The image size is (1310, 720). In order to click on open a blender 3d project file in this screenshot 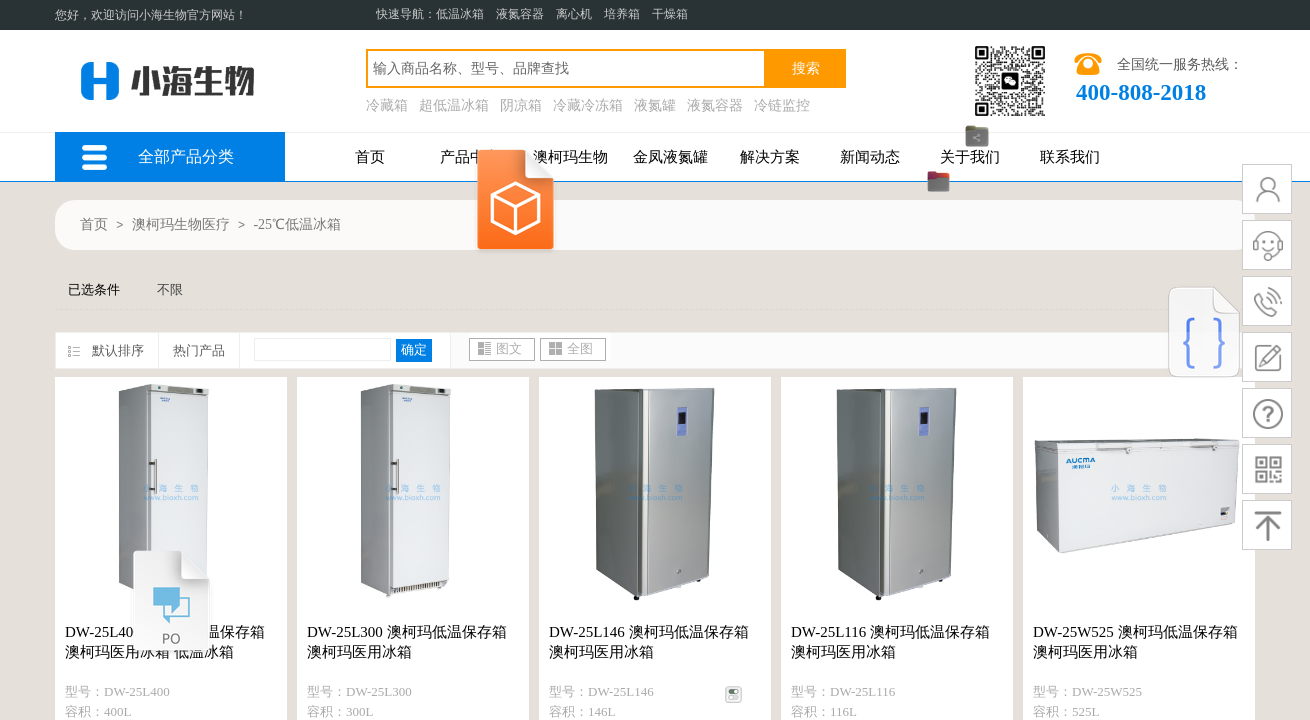, I will do `click(515, 201)`.